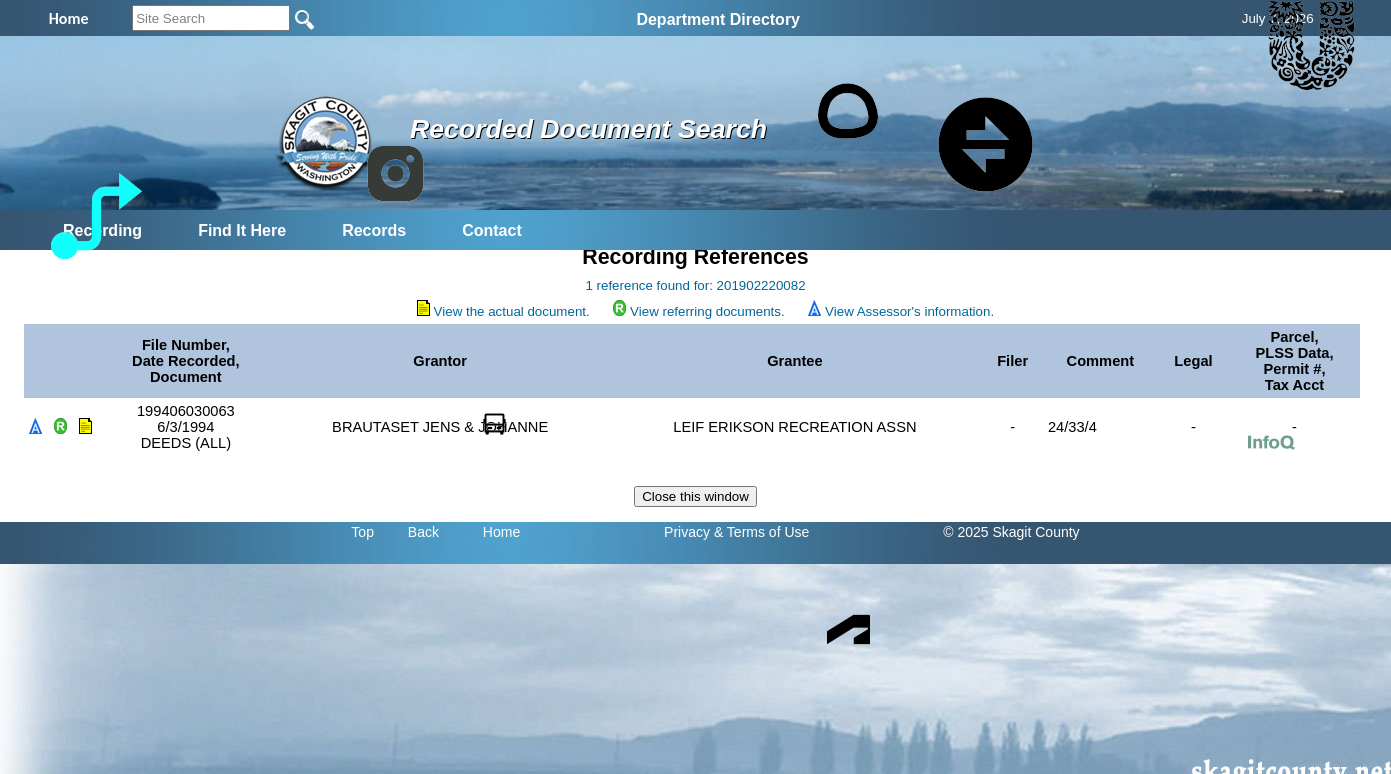 The height and width of the screenshot is (774, 1391). I want to click on visit the InfoQ website, so click(1271, 442).